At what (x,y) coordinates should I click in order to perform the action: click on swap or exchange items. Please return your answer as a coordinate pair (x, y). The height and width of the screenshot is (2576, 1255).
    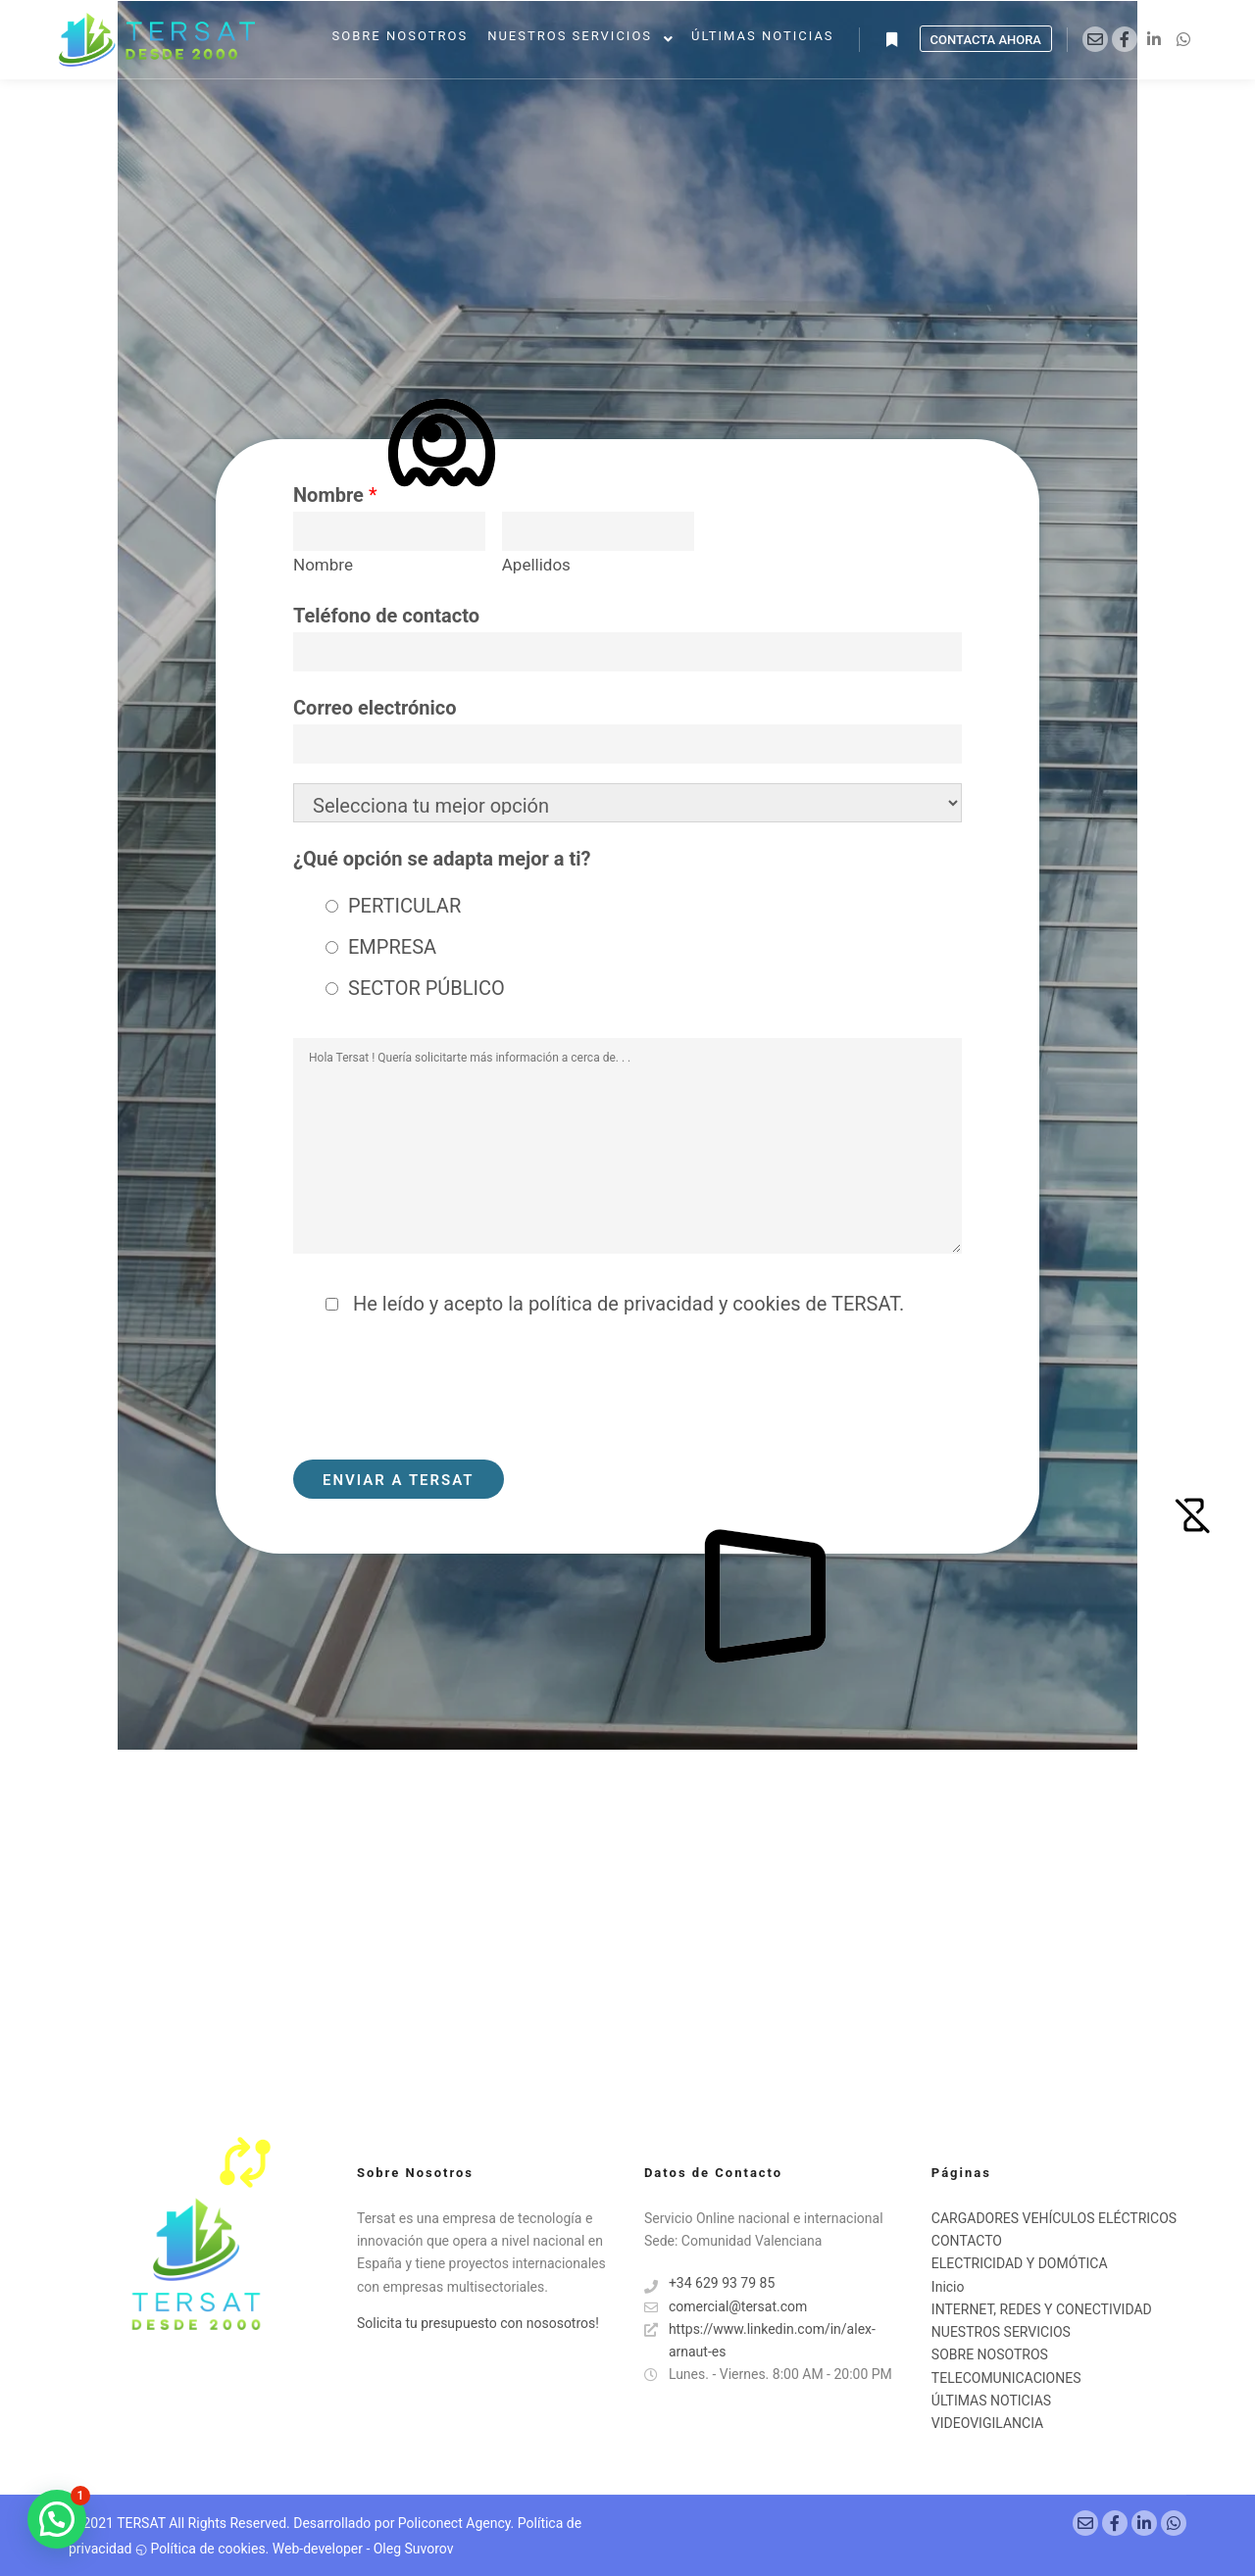
    Looking at the image, I should click on (245, 2162).